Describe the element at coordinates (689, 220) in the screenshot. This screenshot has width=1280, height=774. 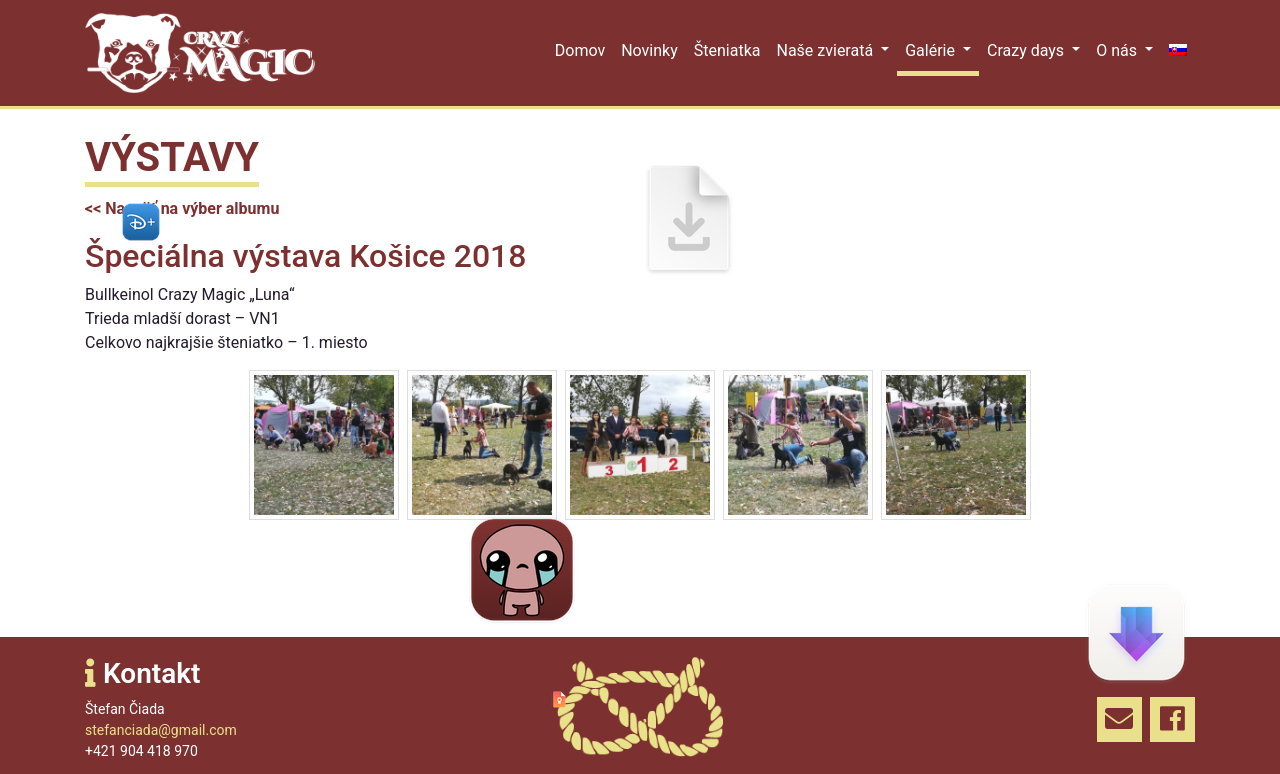
I see `download or install a text-based configuration file` at that location.